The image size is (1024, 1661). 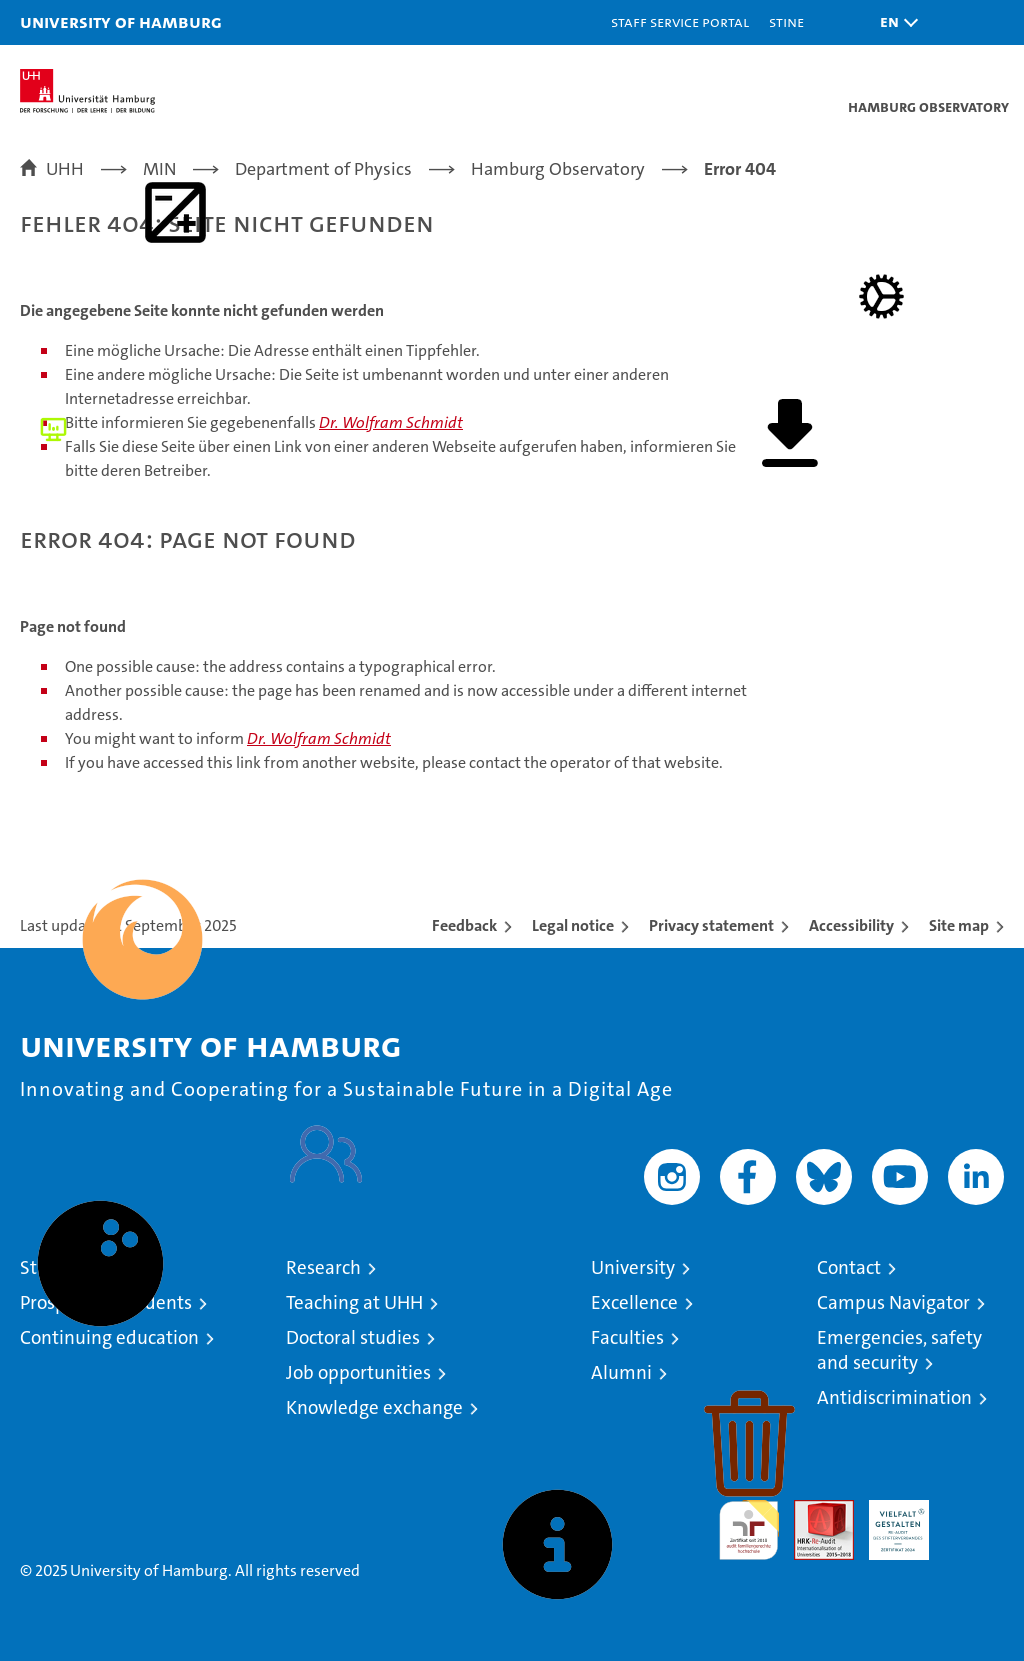 I want to click on view more information or details, so click(x=557, y=1544).